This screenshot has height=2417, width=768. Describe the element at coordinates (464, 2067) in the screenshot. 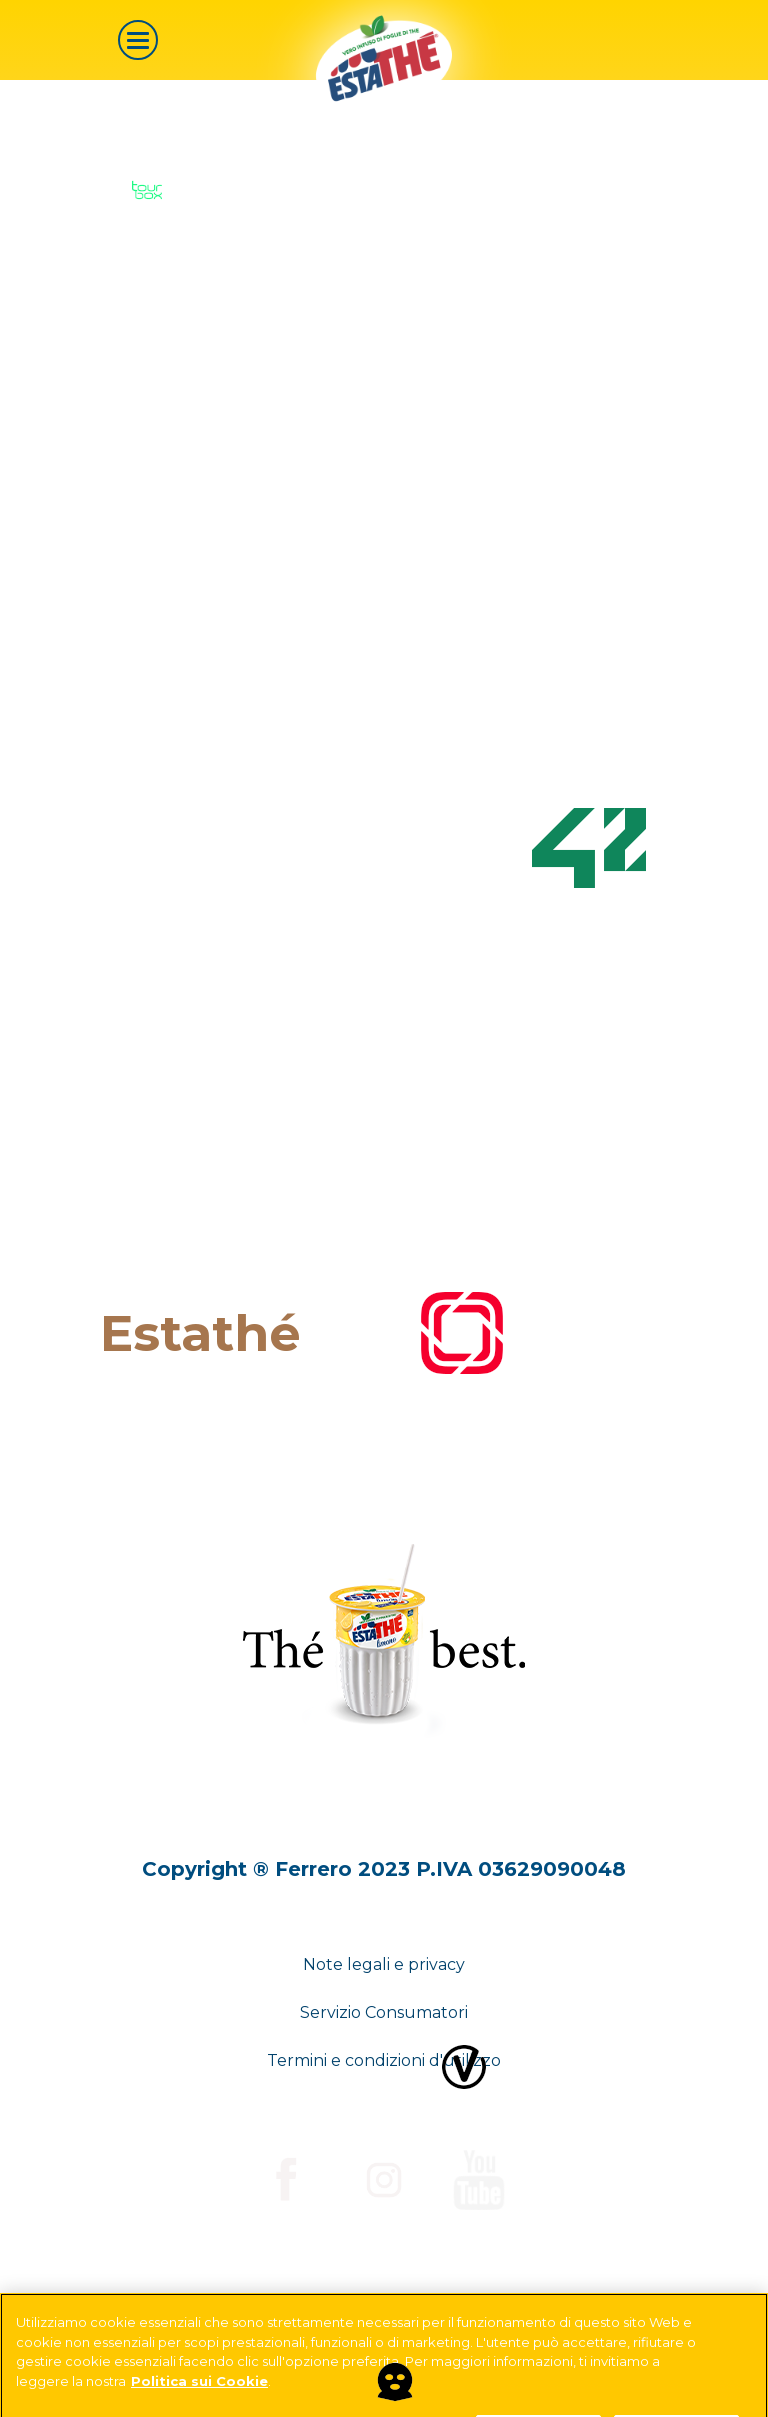

I see `semantic versioning (semver) logo` at that location.